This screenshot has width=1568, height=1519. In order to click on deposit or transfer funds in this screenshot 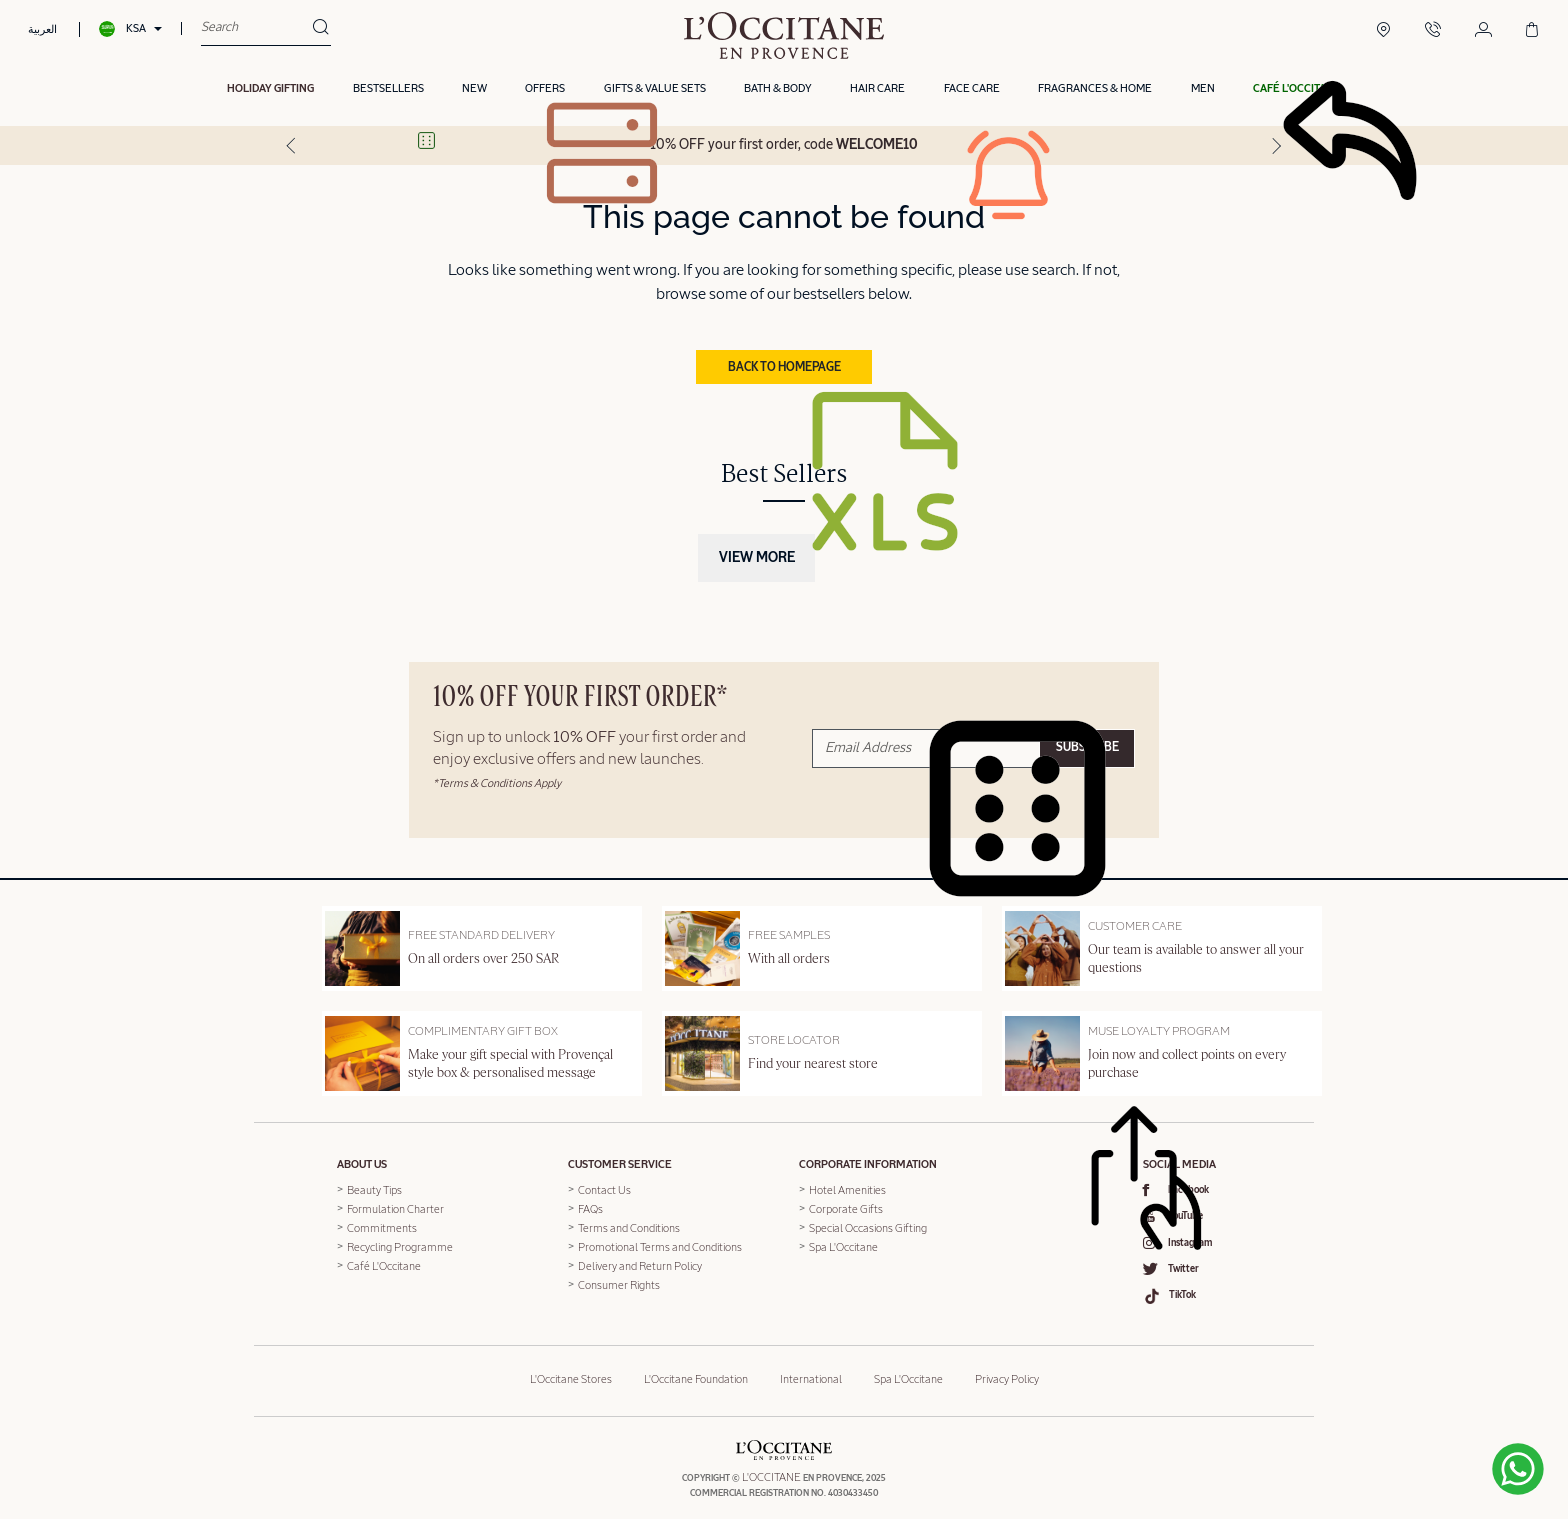, I will do `click(1139, 1178)`.